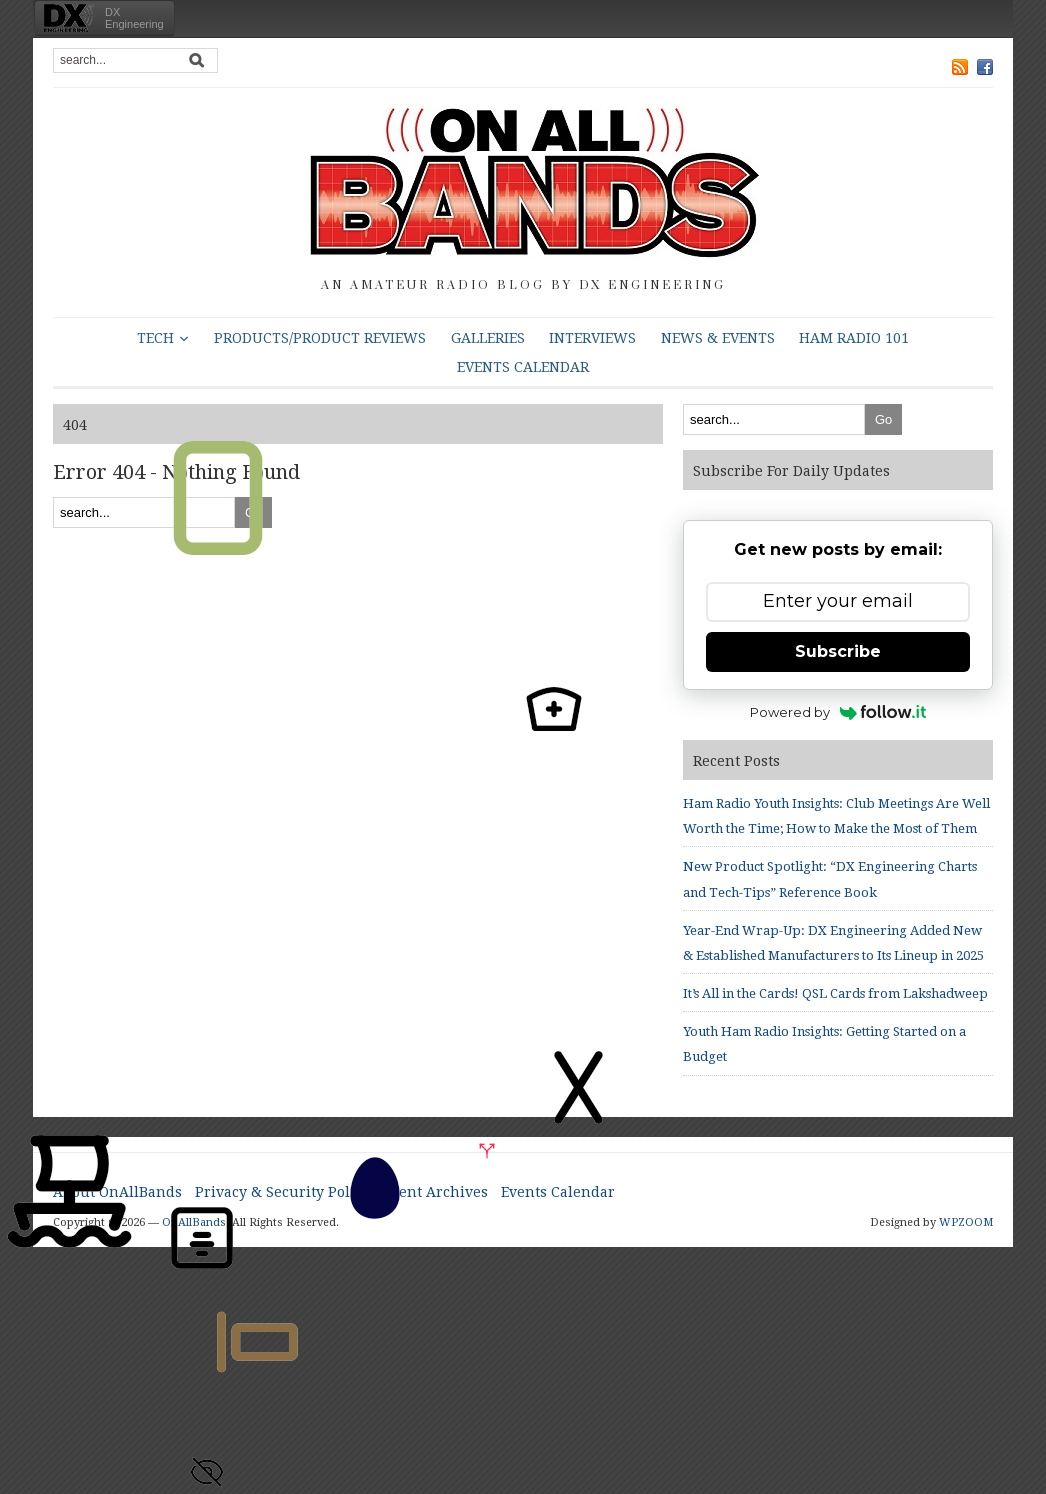  I want to click on close or dismiss a window, so click(578, 1087).